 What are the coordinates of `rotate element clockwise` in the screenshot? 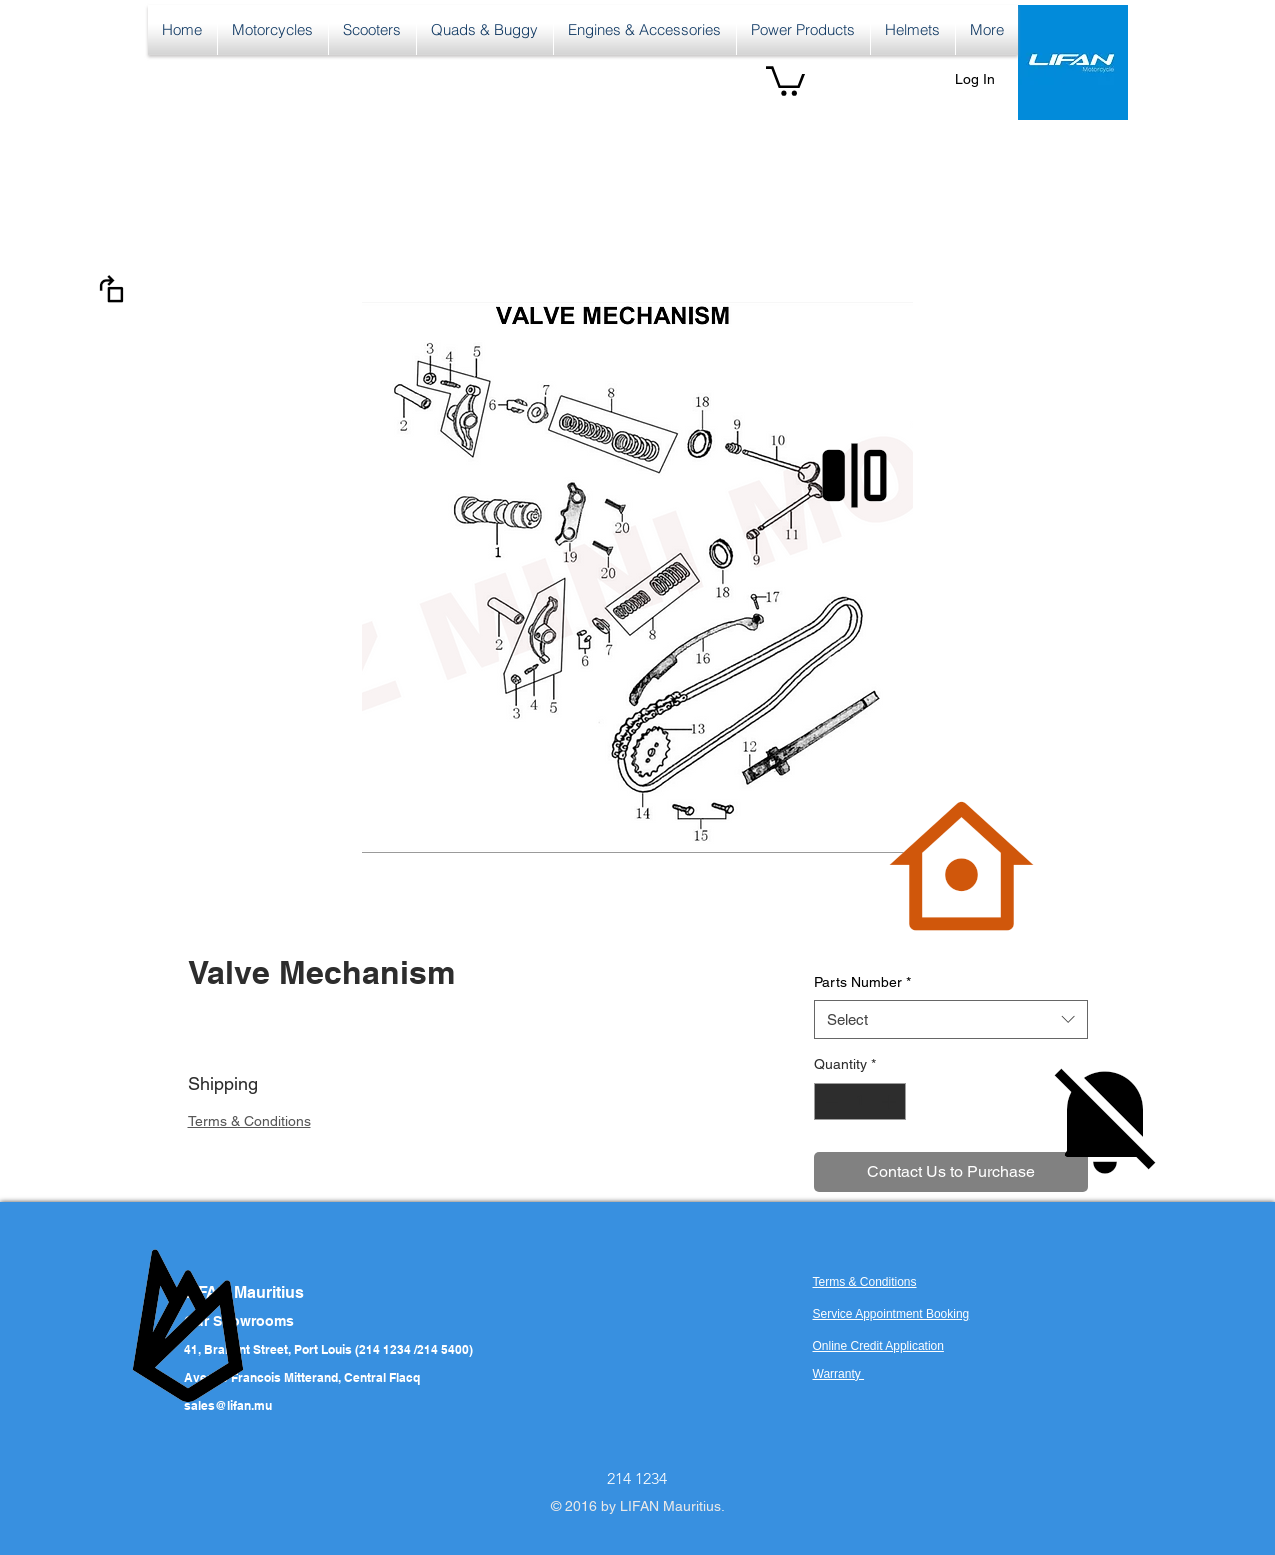 It's located at (111, 289).